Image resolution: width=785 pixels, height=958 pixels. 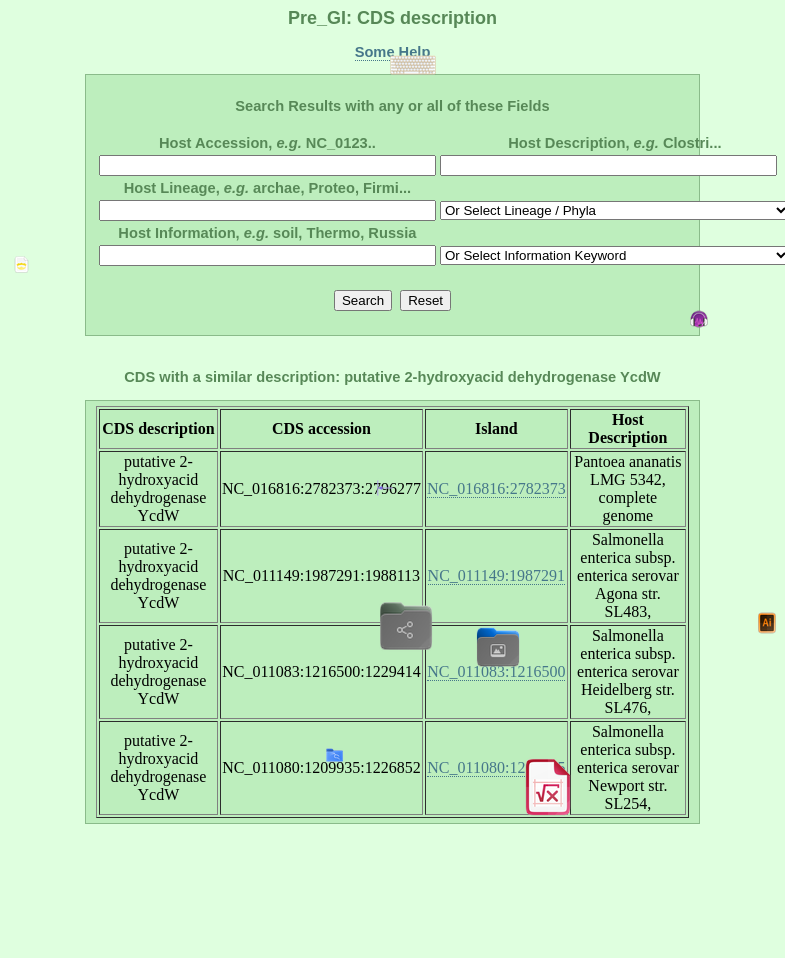 I want to click on nim programming language source file, so click(x=21, y=264).